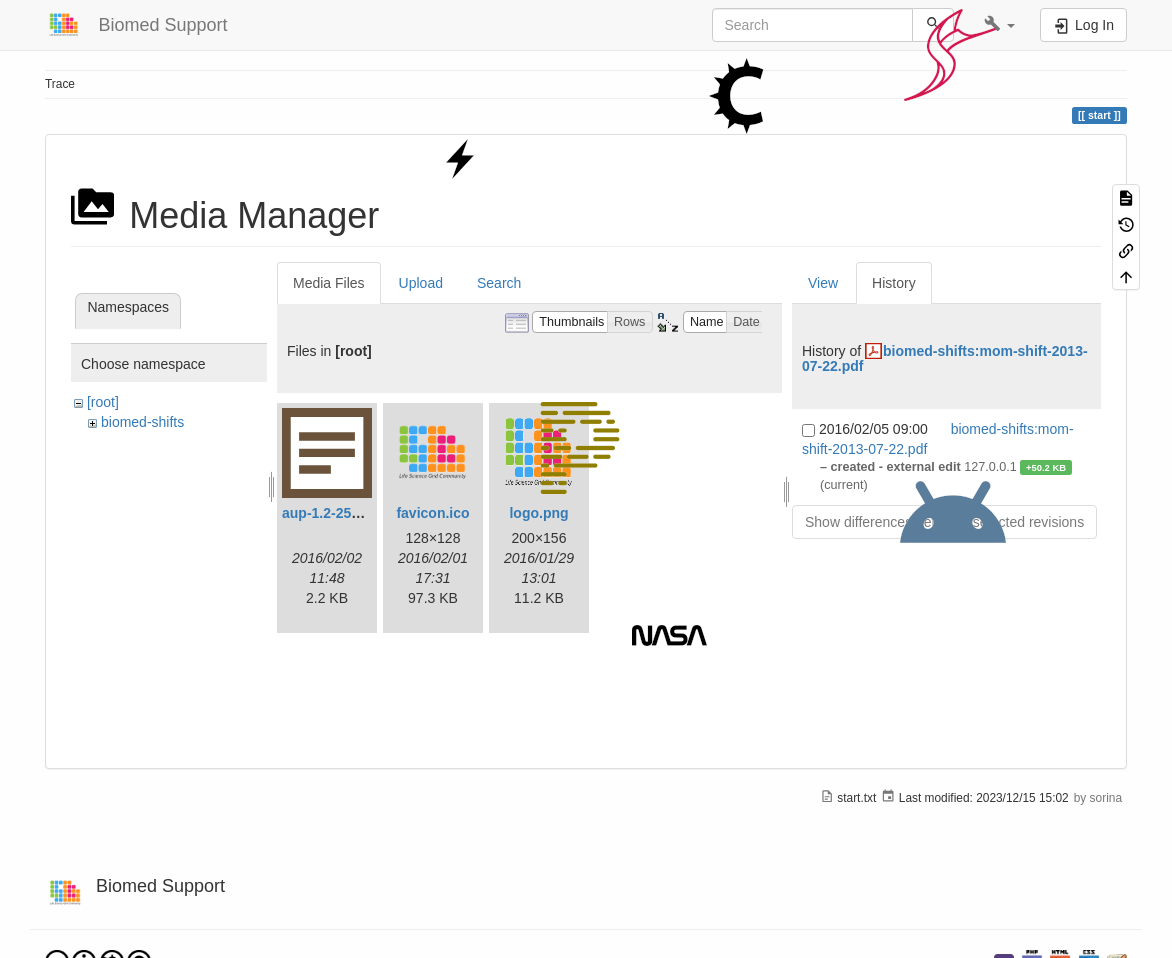  I want to click on NASA official app or website link, so click(669, 635).